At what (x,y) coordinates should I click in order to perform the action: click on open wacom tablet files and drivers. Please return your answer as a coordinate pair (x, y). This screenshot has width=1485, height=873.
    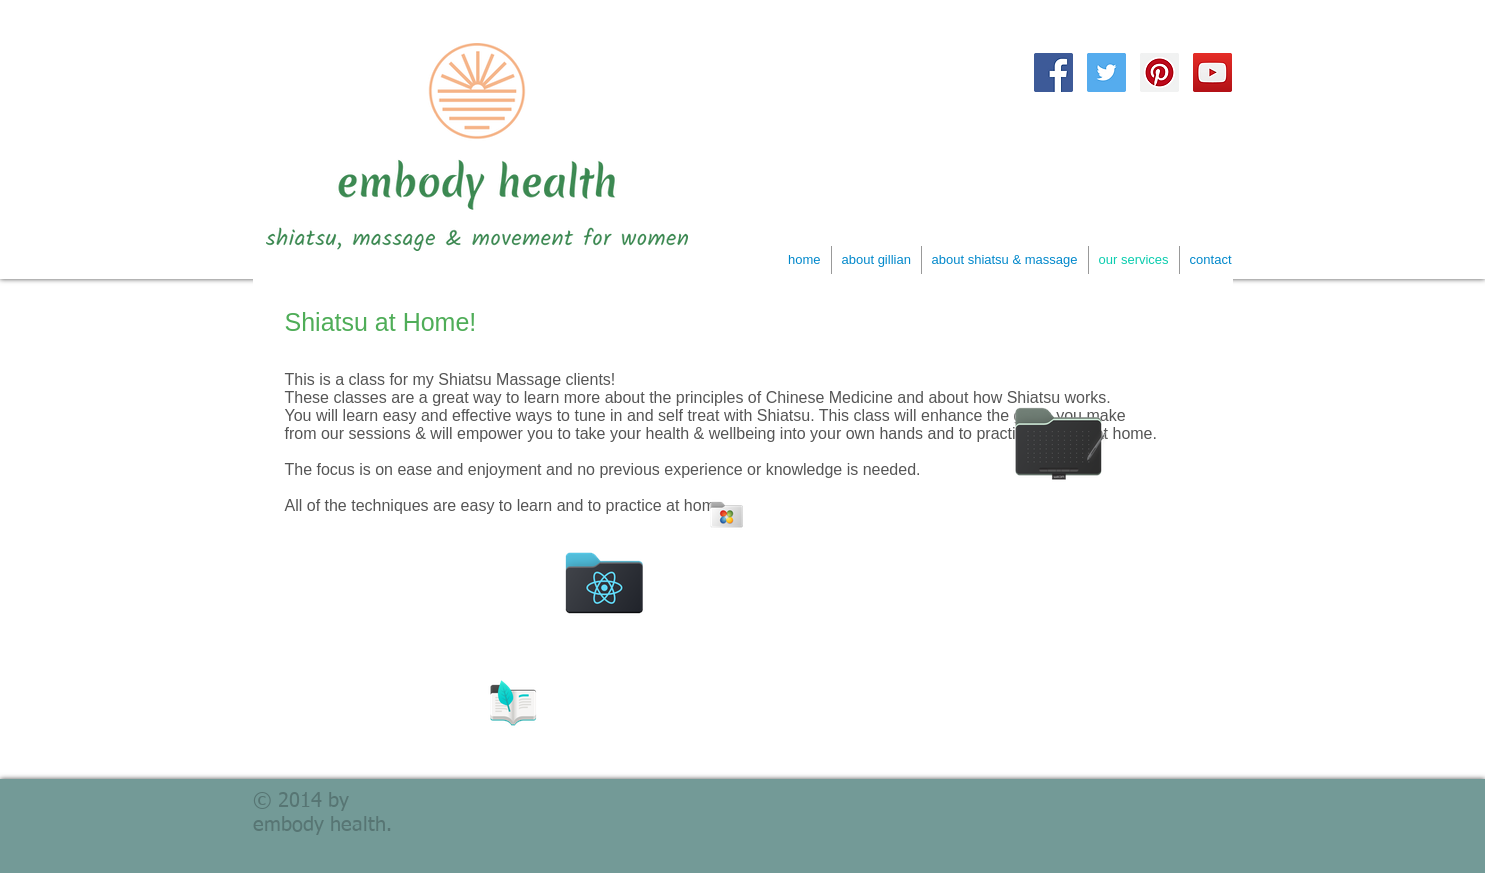
    Looking at the image, I should click on (1058, 444).